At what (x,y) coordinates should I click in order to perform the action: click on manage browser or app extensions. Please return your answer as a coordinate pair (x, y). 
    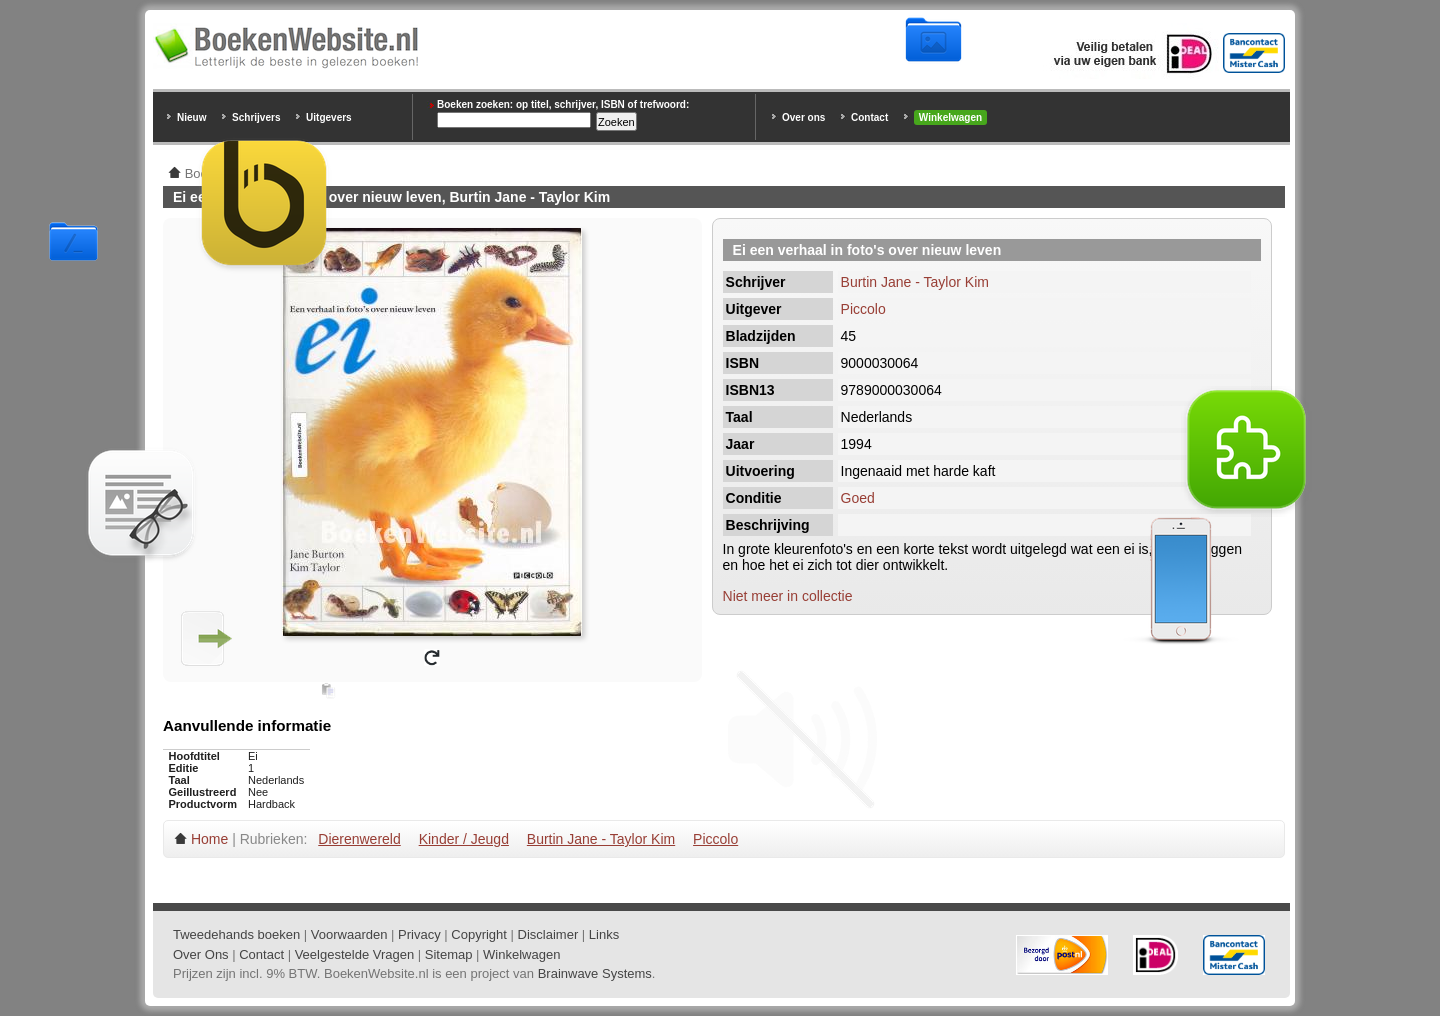
    Looking at the image, I should click on (1246, 451).